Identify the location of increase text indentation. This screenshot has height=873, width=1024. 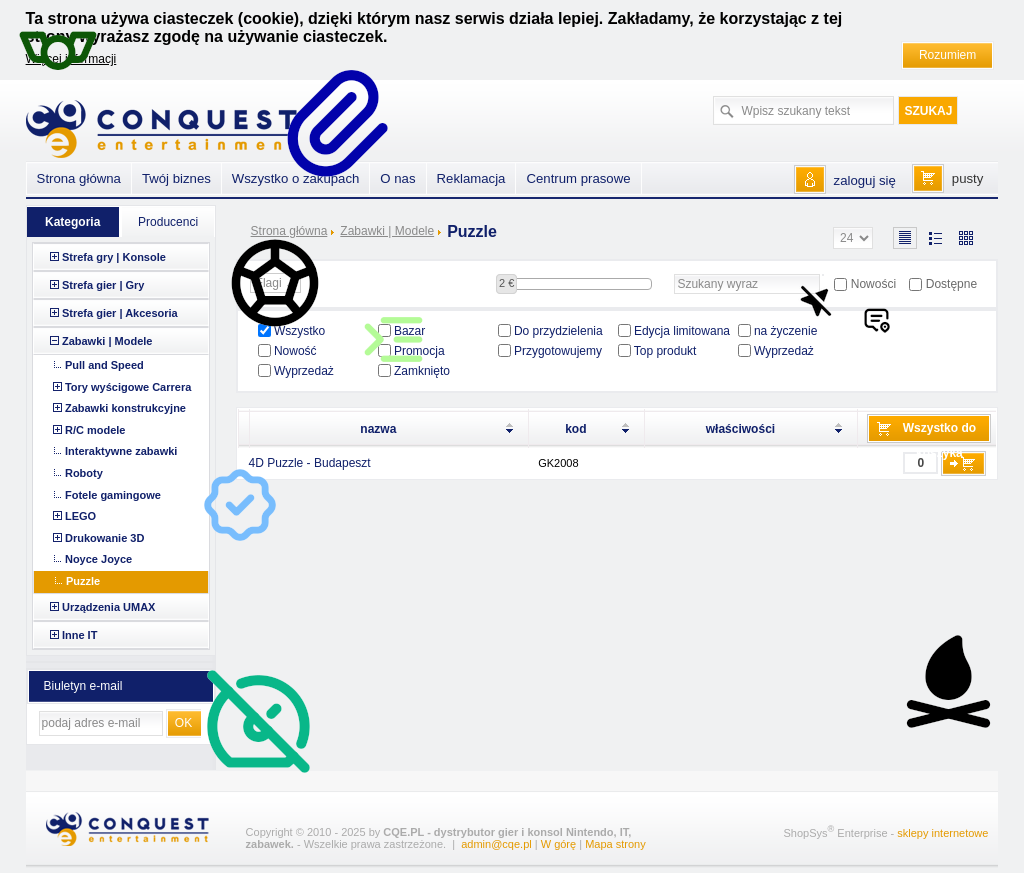
(393, 339).